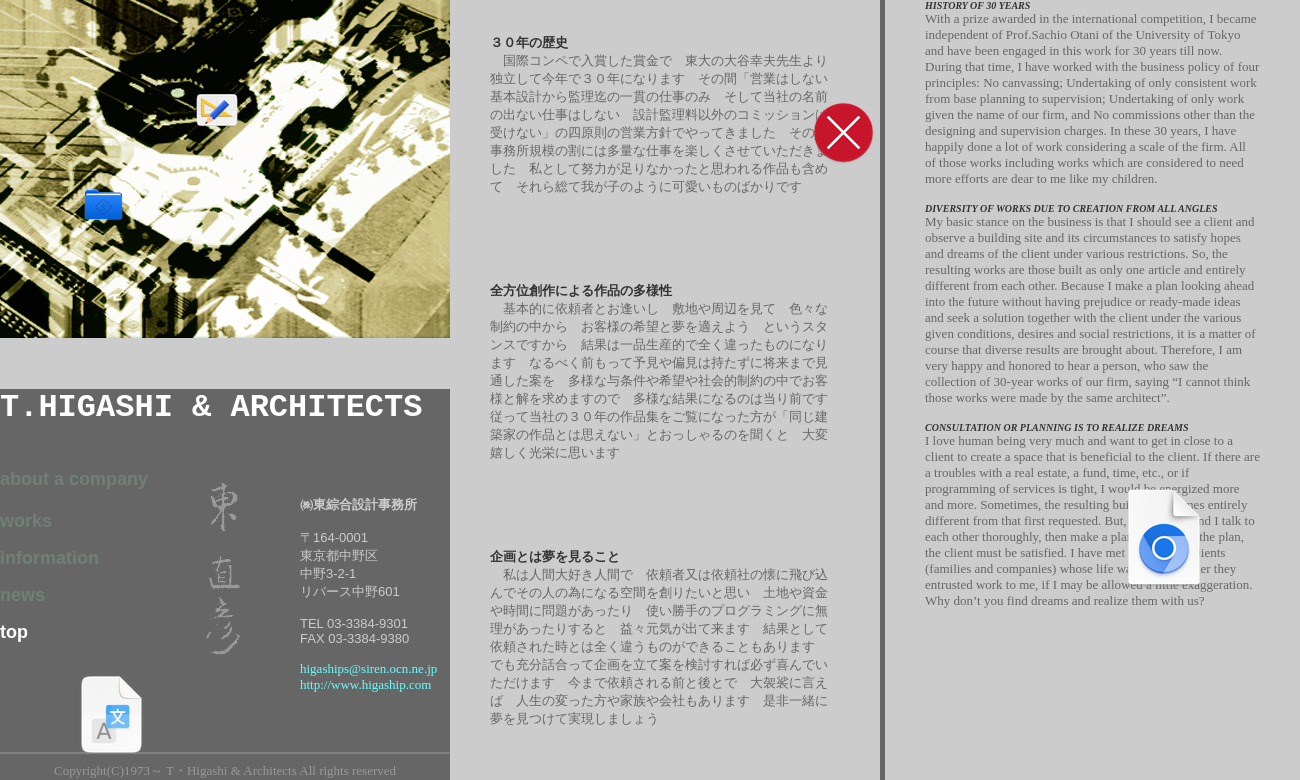  I want to click on access system accessories and utility applications, so click(217, 110).